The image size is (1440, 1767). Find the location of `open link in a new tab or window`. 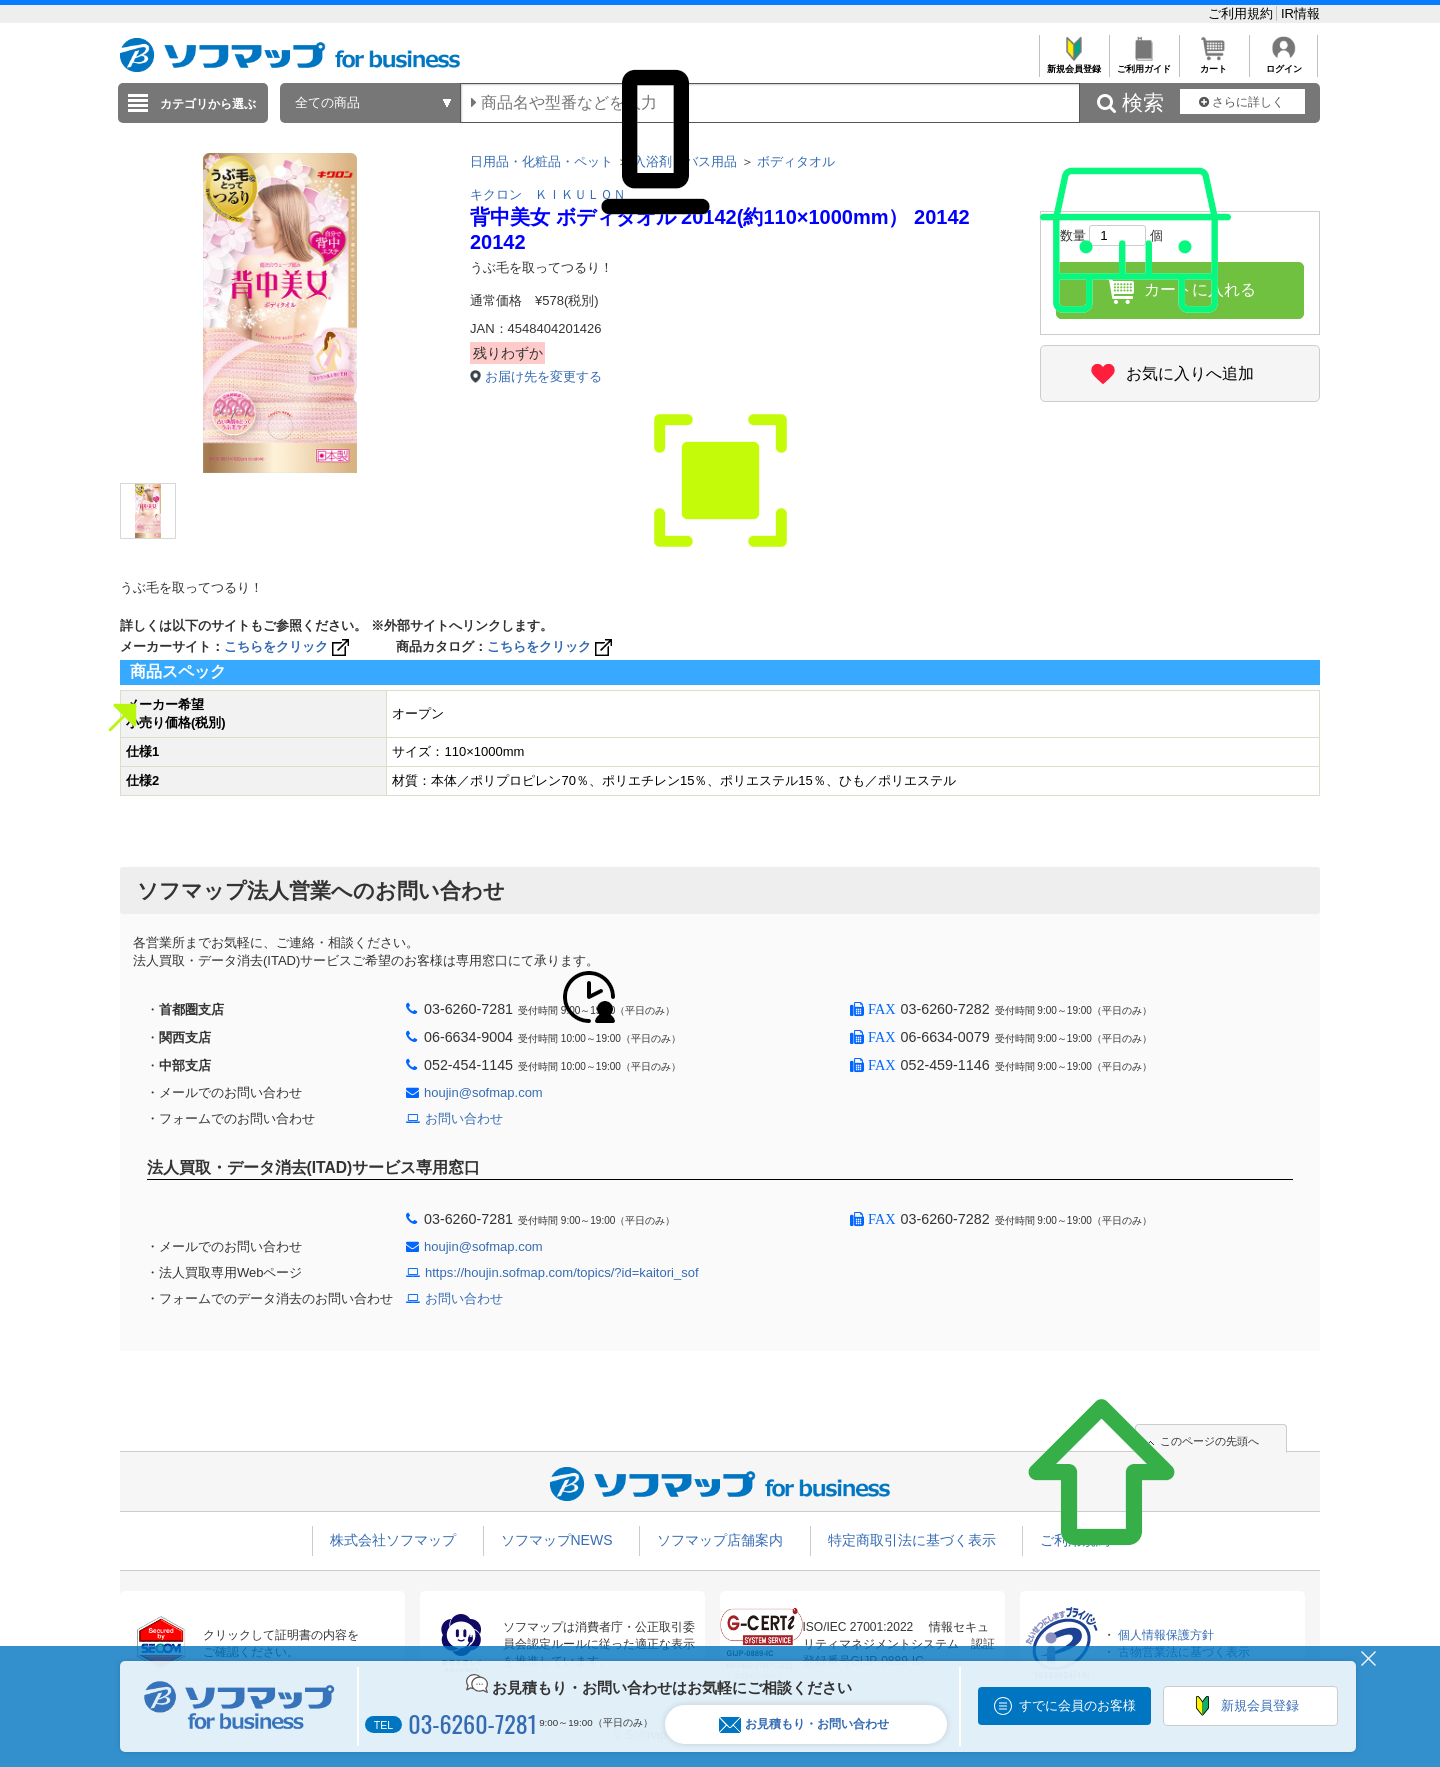

open link in a new tab or window is located at coordinates (122, 717).